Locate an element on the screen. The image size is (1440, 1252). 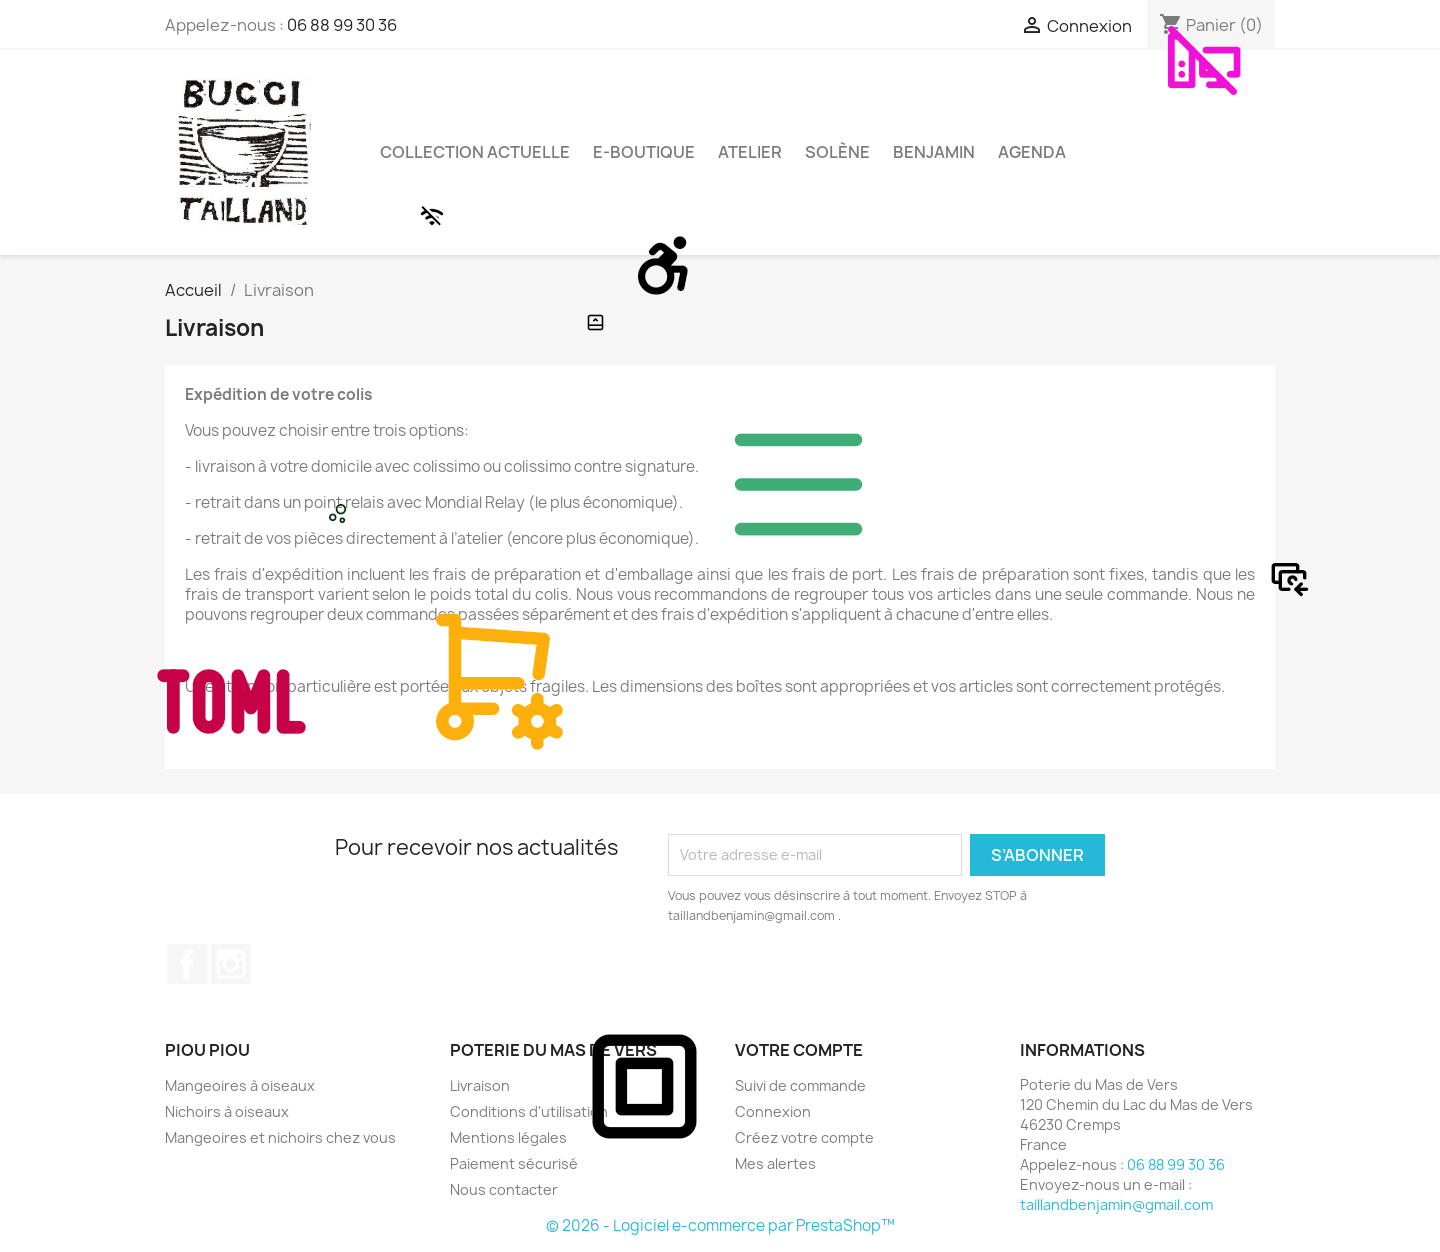
indicates a TOML configuration file is located at coordinates (231, 701).